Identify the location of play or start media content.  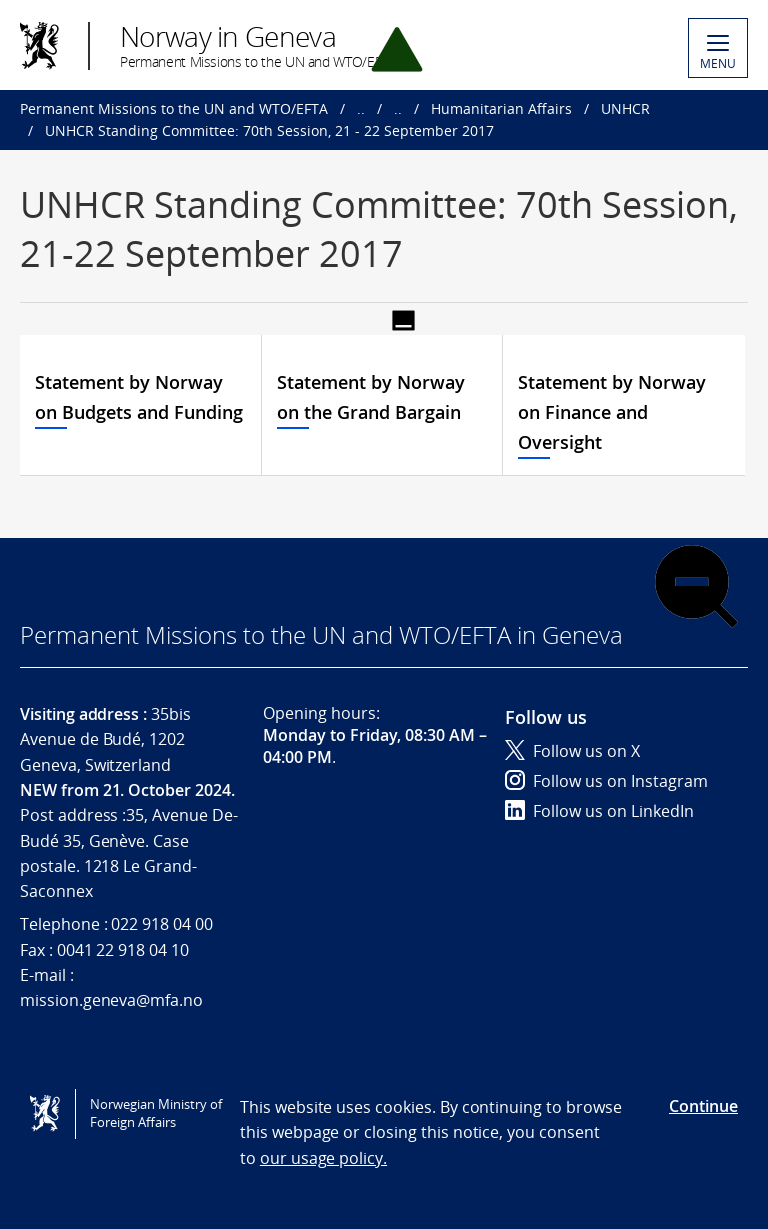
(397, 50).